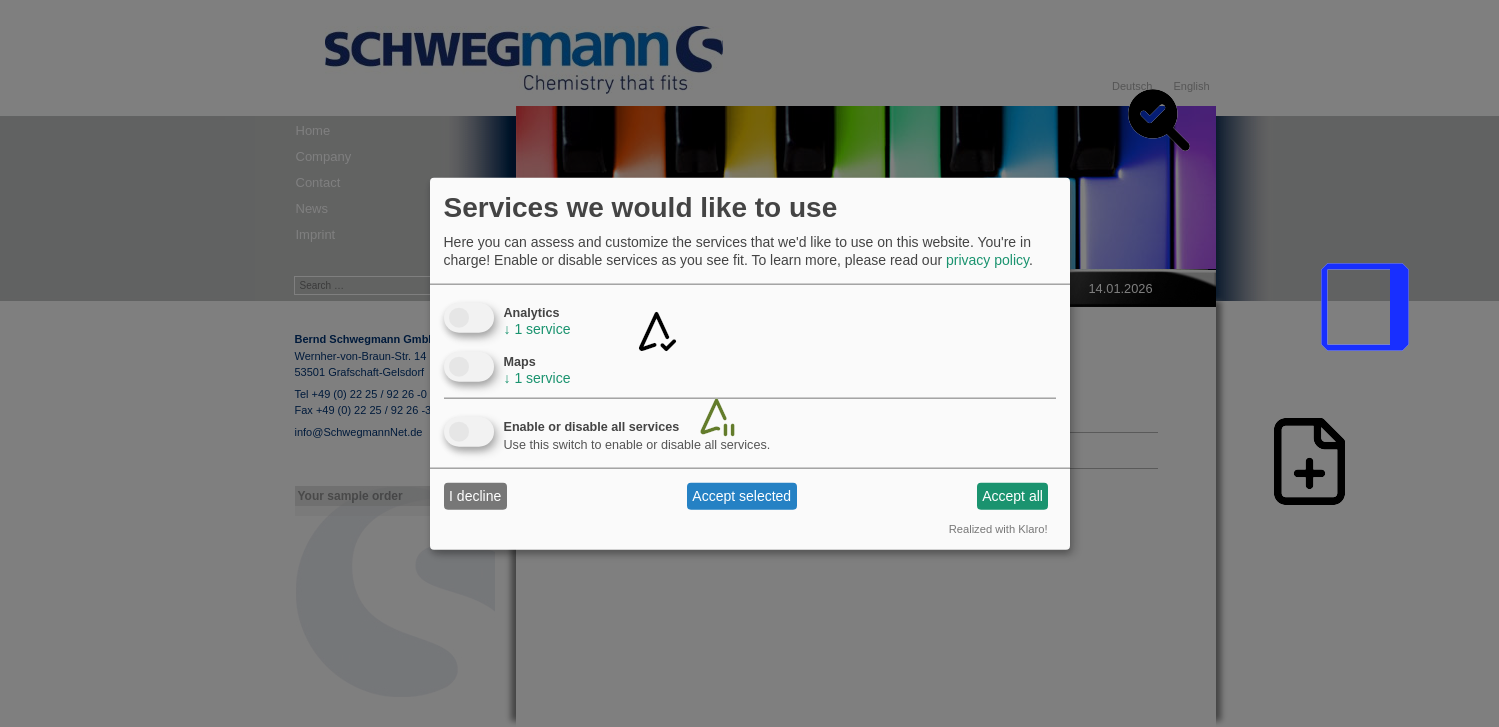  I want to click on move activity bar to the right side of the layout, so click(1365, 307).